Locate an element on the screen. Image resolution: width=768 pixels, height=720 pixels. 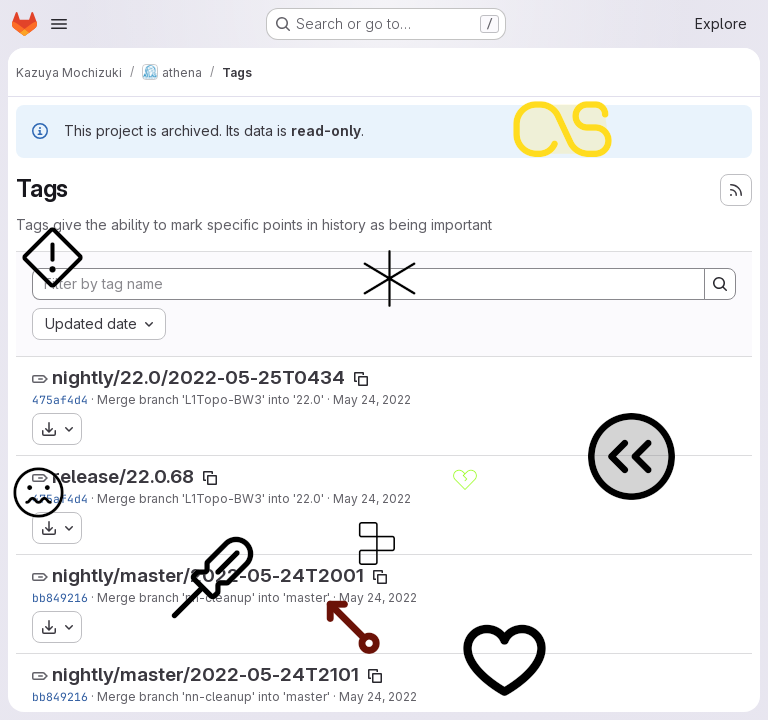
unlike or remove from favorites is located at coordinates (465, 479).